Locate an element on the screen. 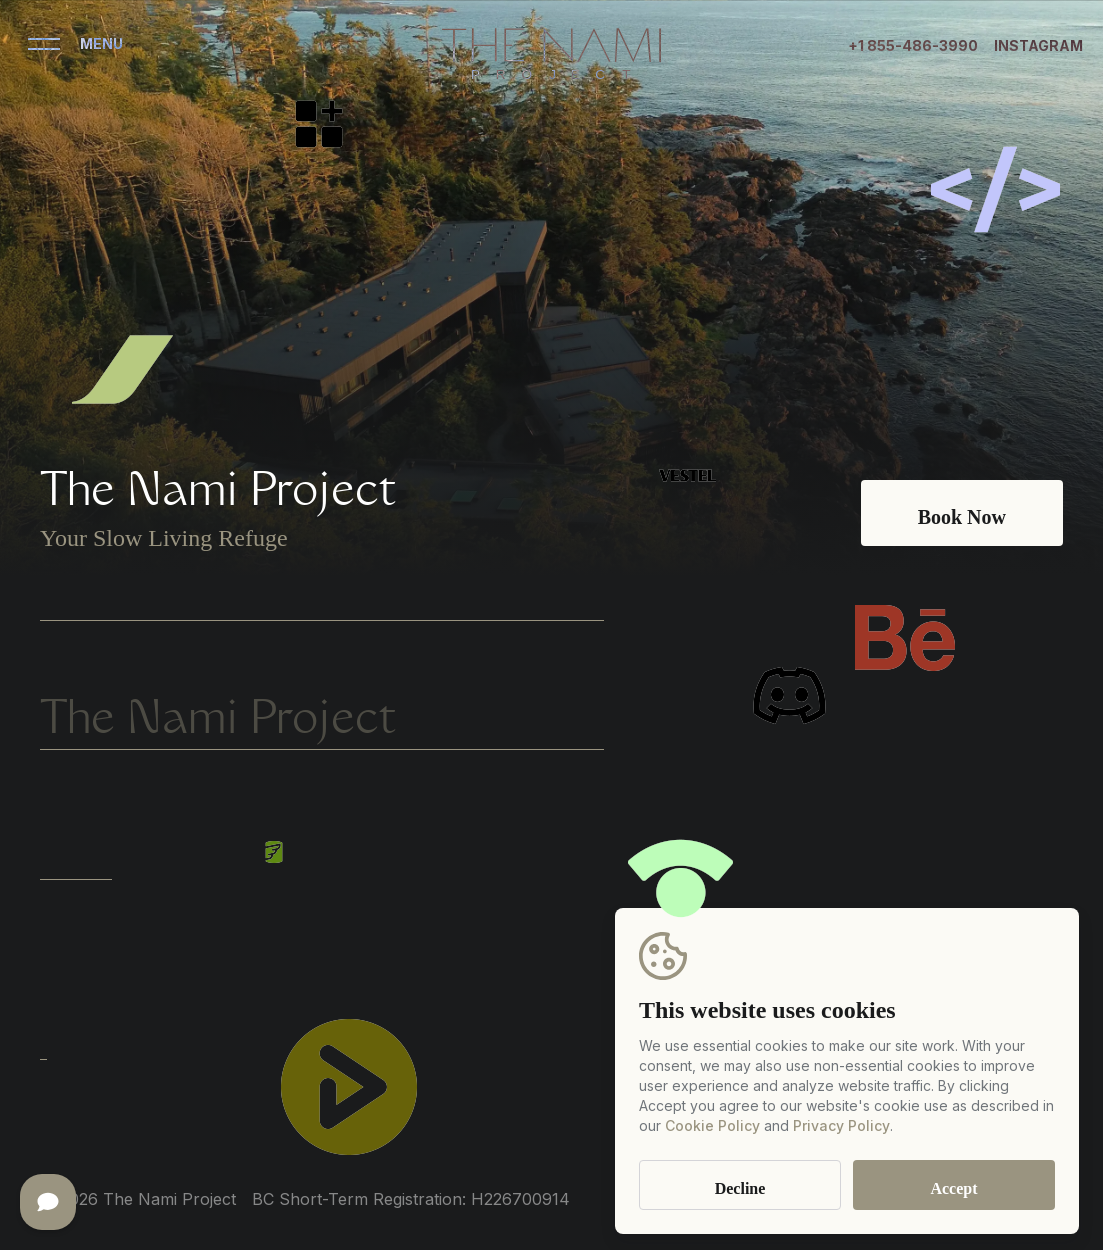 The width and height of the screenshot is (1103, 1250). Atlassian Statuspage logo is located at coordinates (680, 878).